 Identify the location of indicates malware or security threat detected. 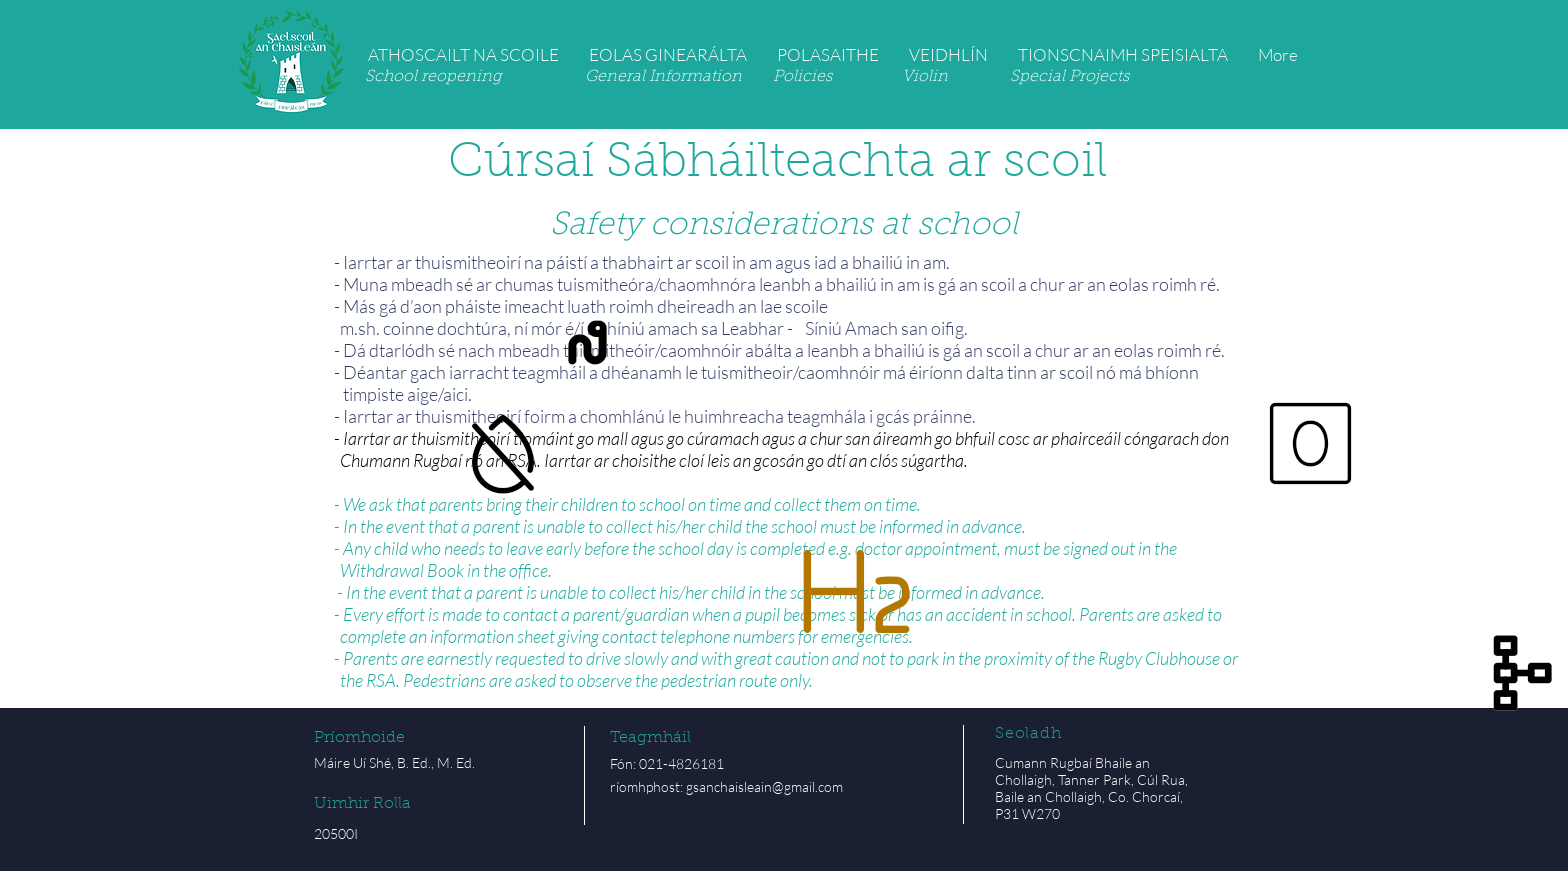
(587, 342).